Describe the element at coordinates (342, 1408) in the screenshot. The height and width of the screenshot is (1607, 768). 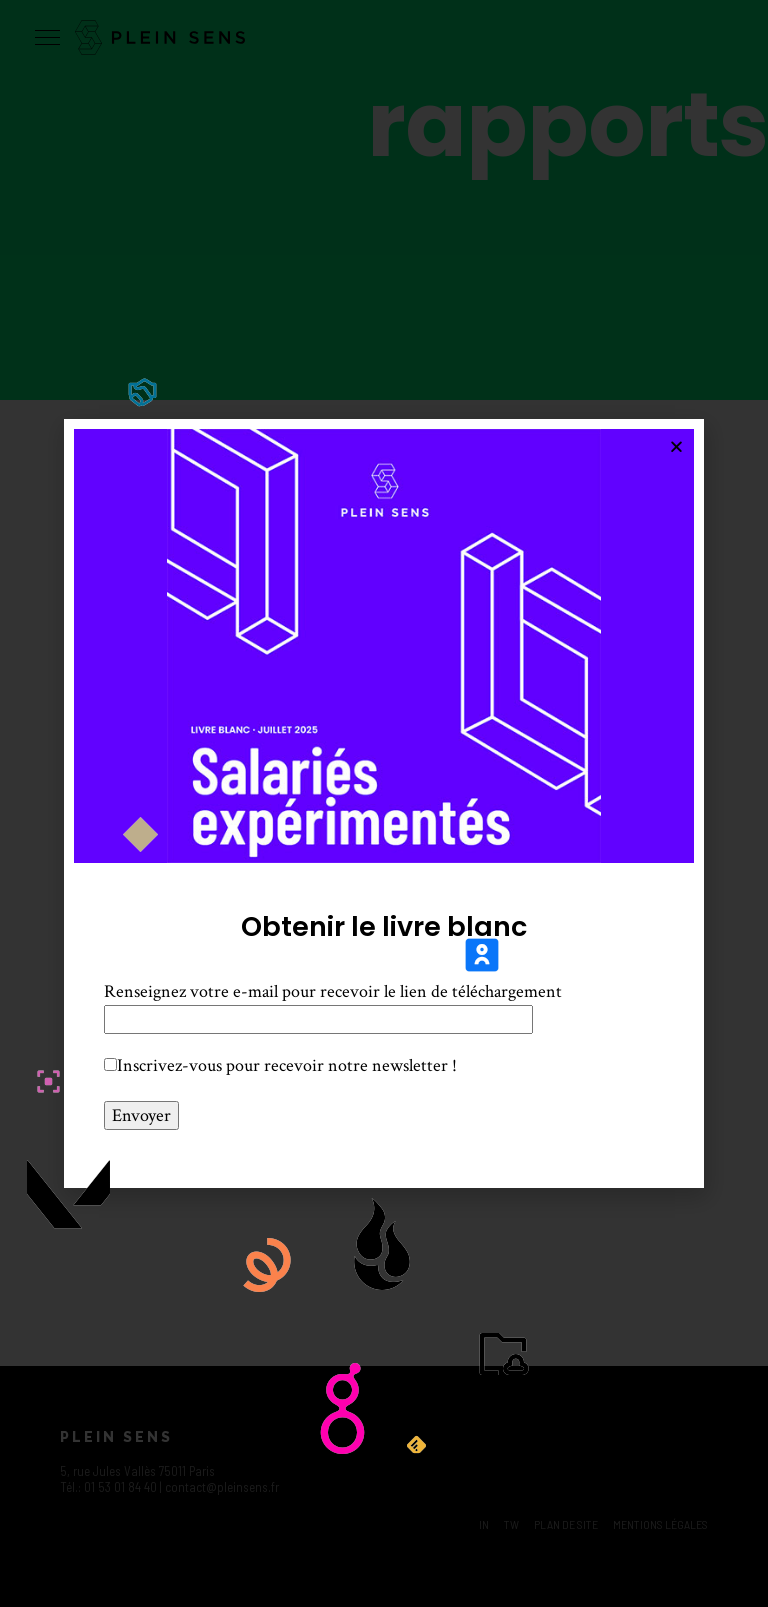
I see `greenhouse recruiting software logo` at that location.